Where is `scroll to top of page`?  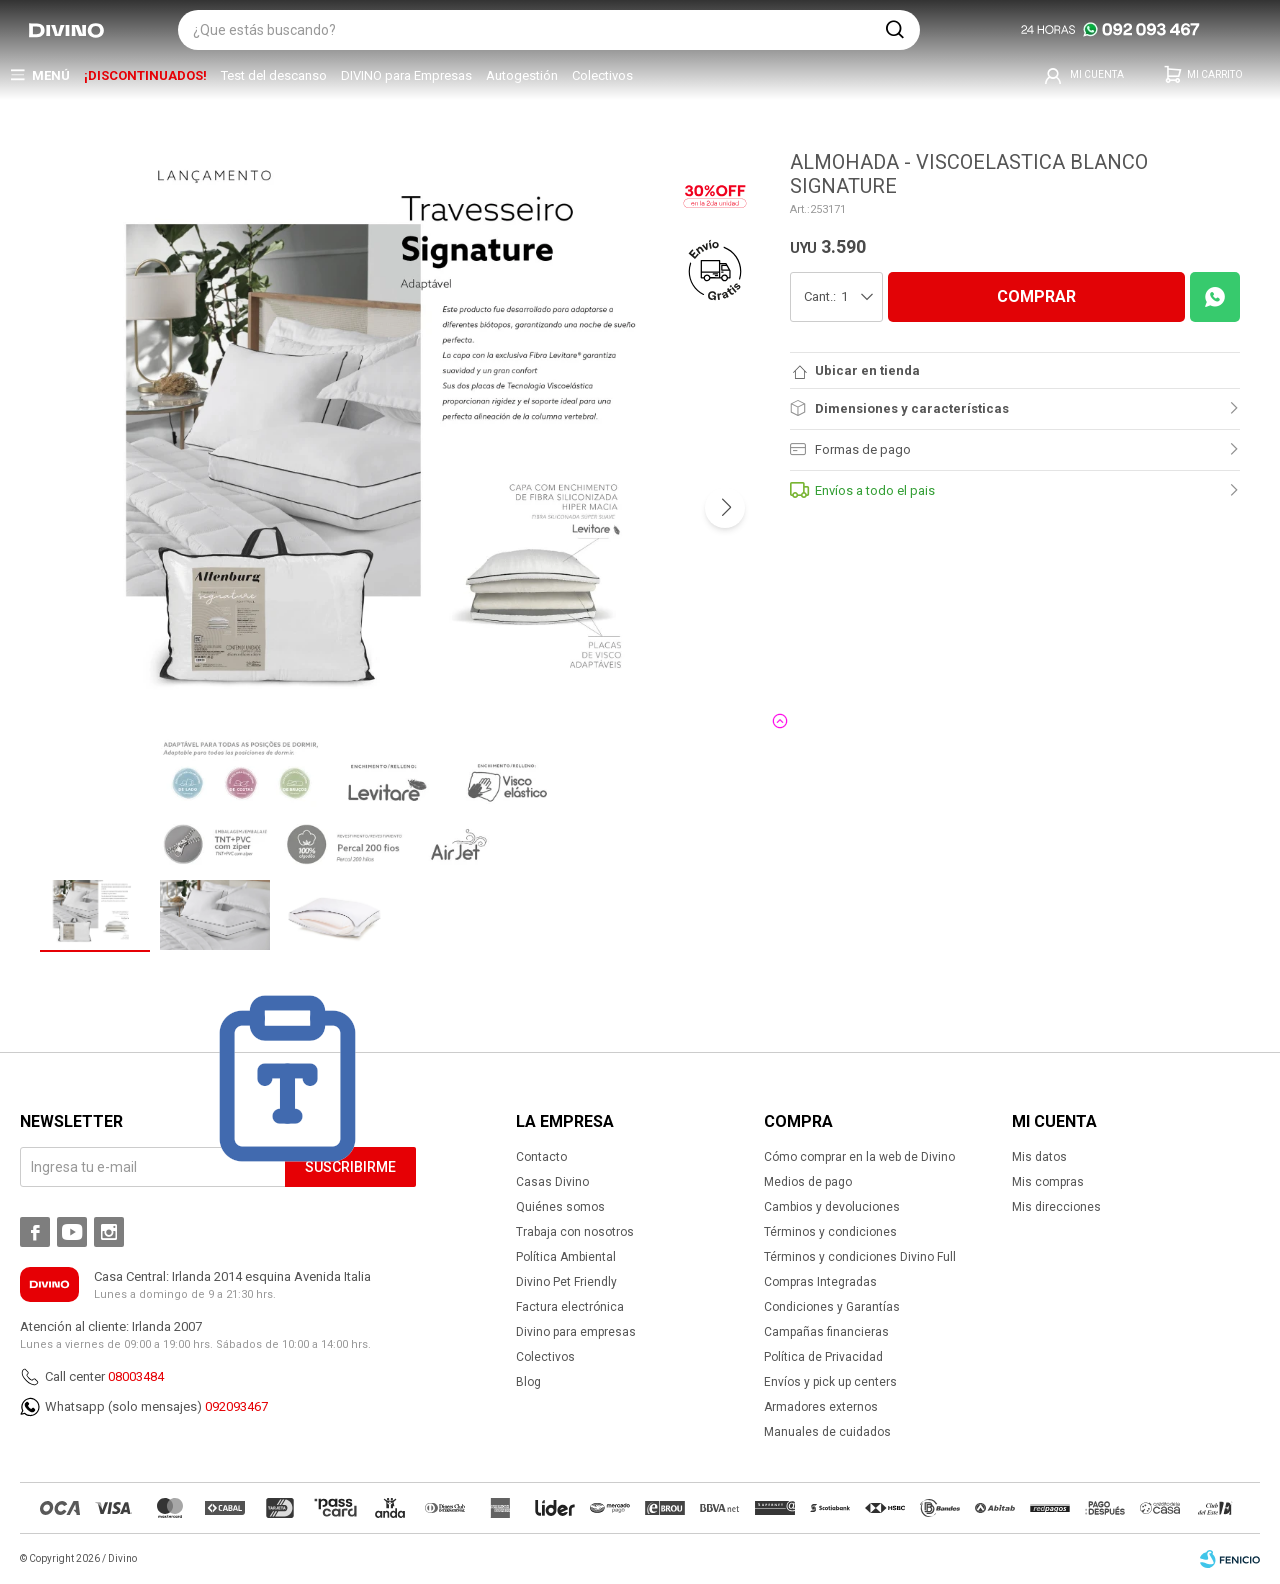 scroll to top of page is located at coordinates (780, 721).